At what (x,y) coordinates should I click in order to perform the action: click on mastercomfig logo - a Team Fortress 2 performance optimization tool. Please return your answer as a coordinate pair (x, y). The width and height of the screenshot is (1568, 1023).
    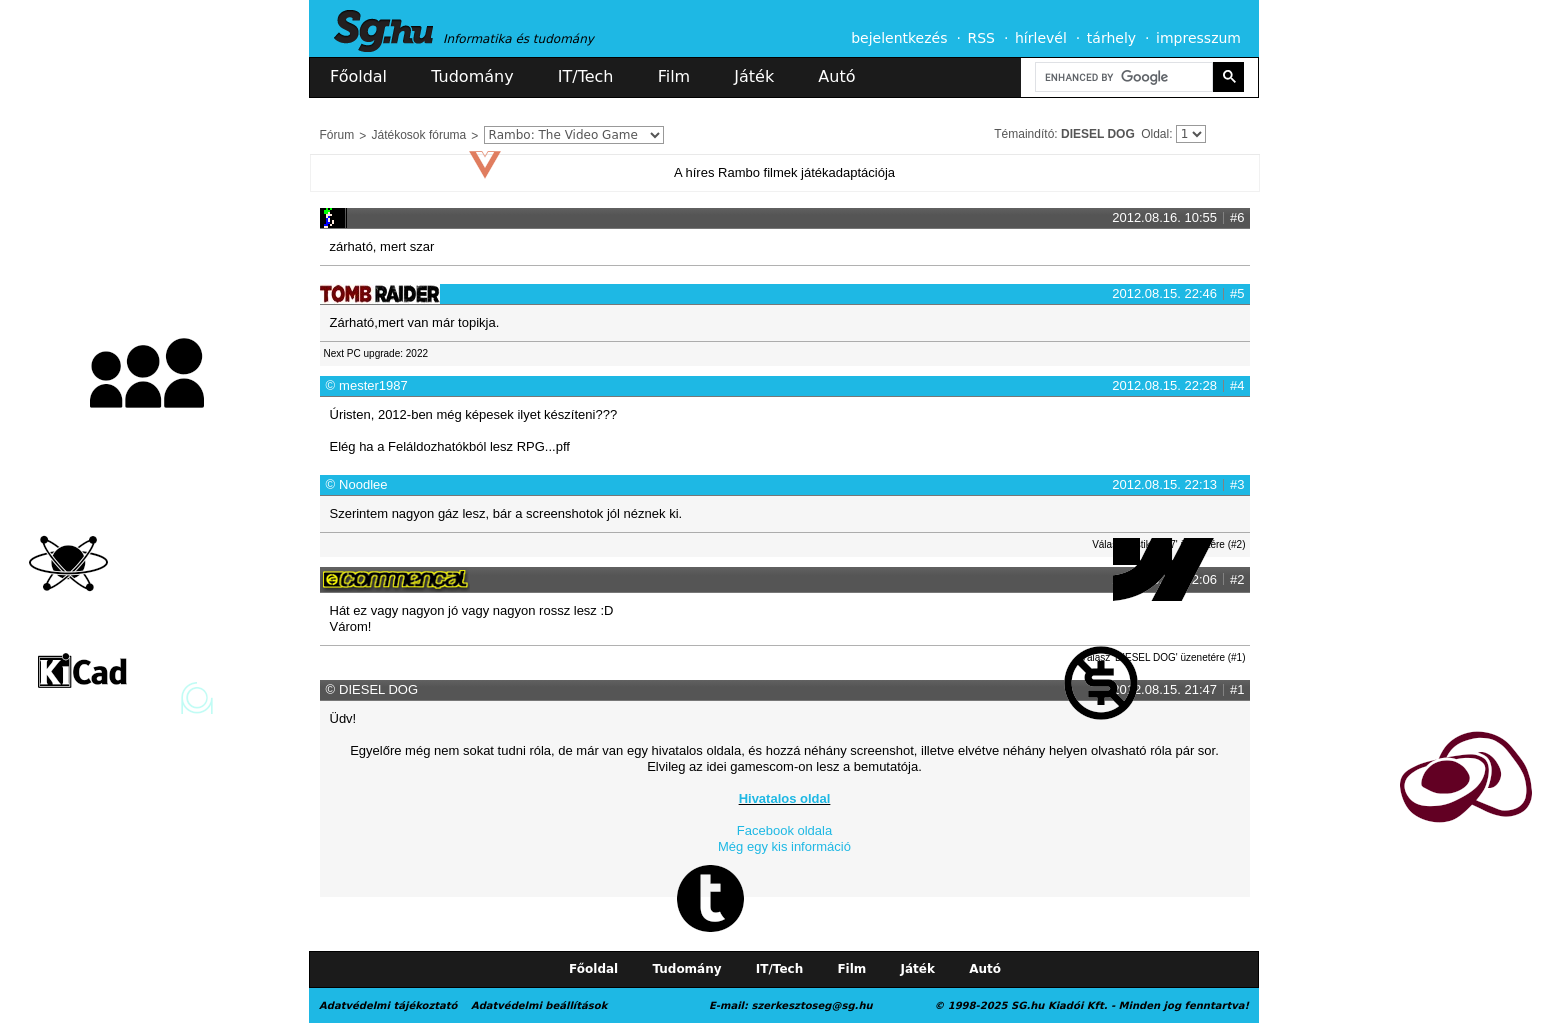
    Looking at the image, I should click on (197, 698).